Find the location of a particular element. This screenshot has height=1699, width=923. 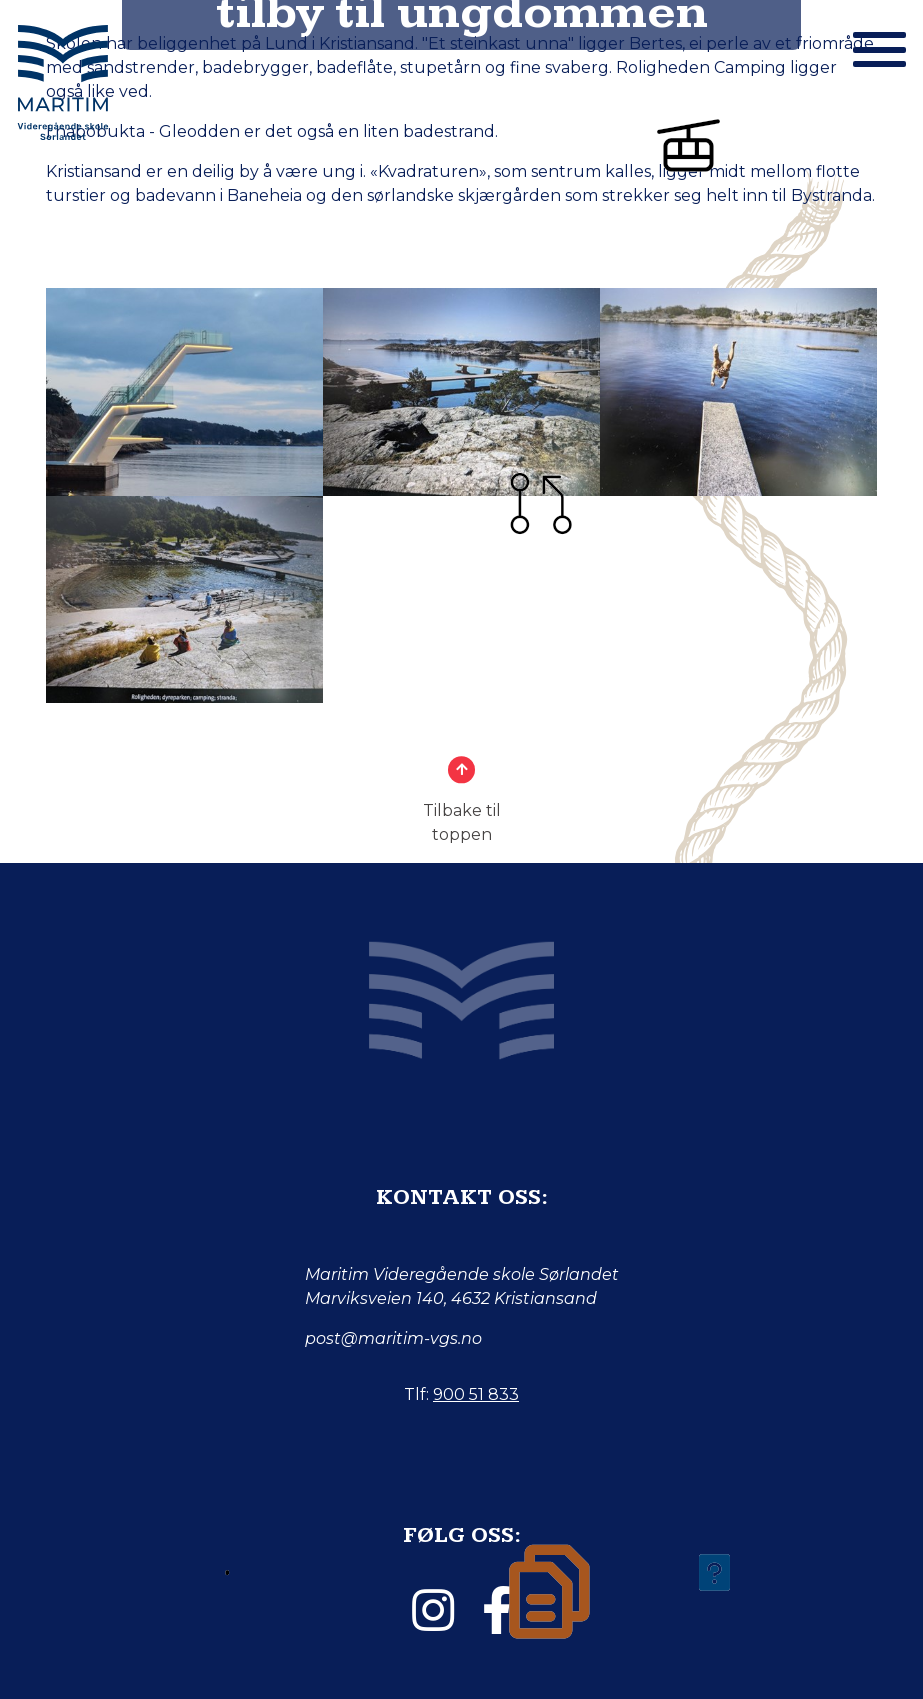

view all files is located at coordinates (548, 1592).